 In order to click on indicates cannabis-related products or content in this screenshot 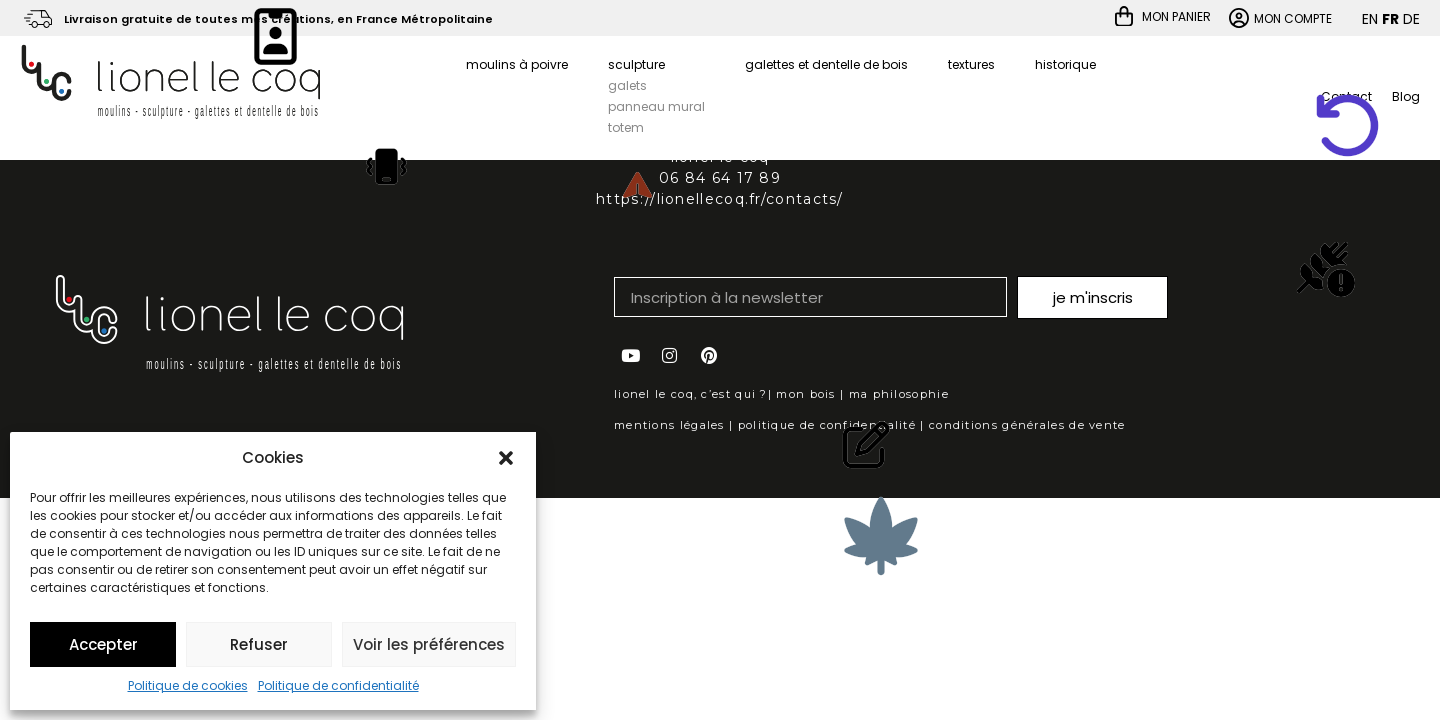, I will do `click(881, 536)`.